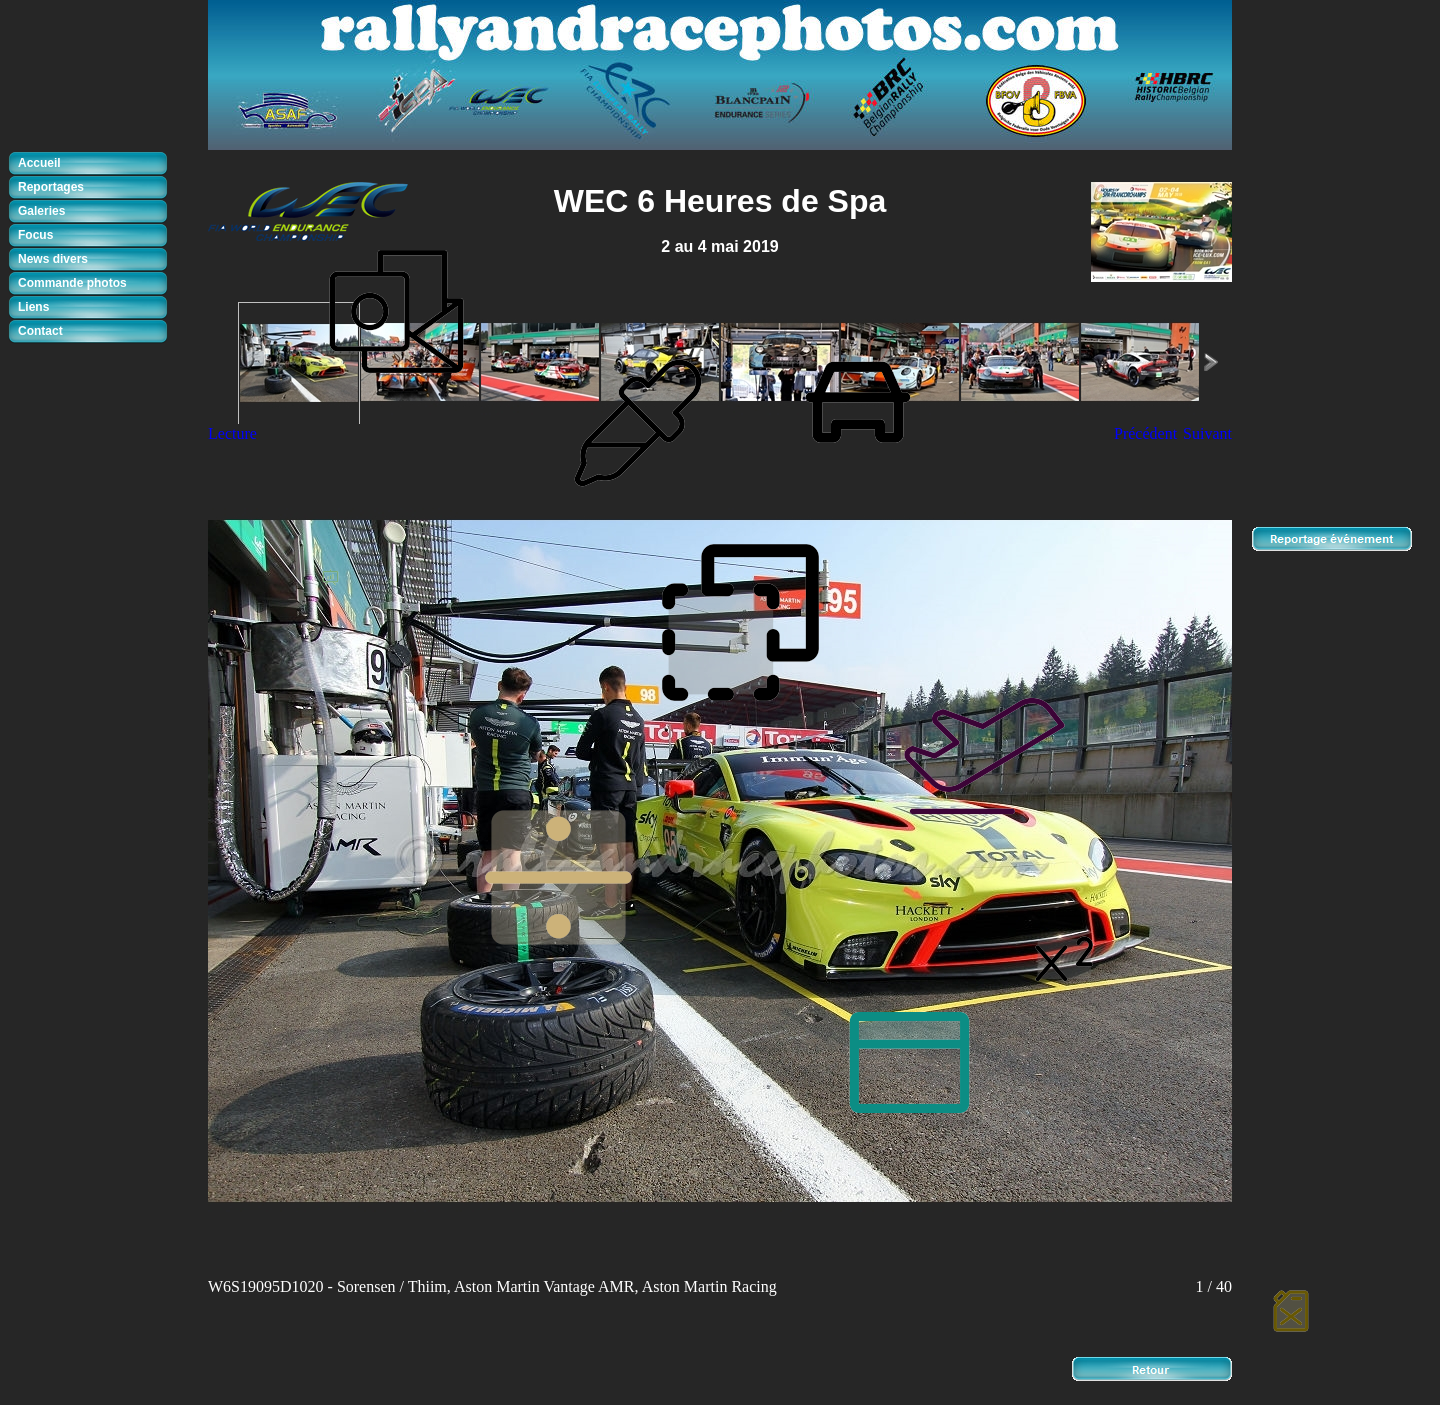 This screenshot has height=1405, width=1440. Describe the element at coordinates (1061, 960) in the screenshot. I see `format text as superscript` at that location.